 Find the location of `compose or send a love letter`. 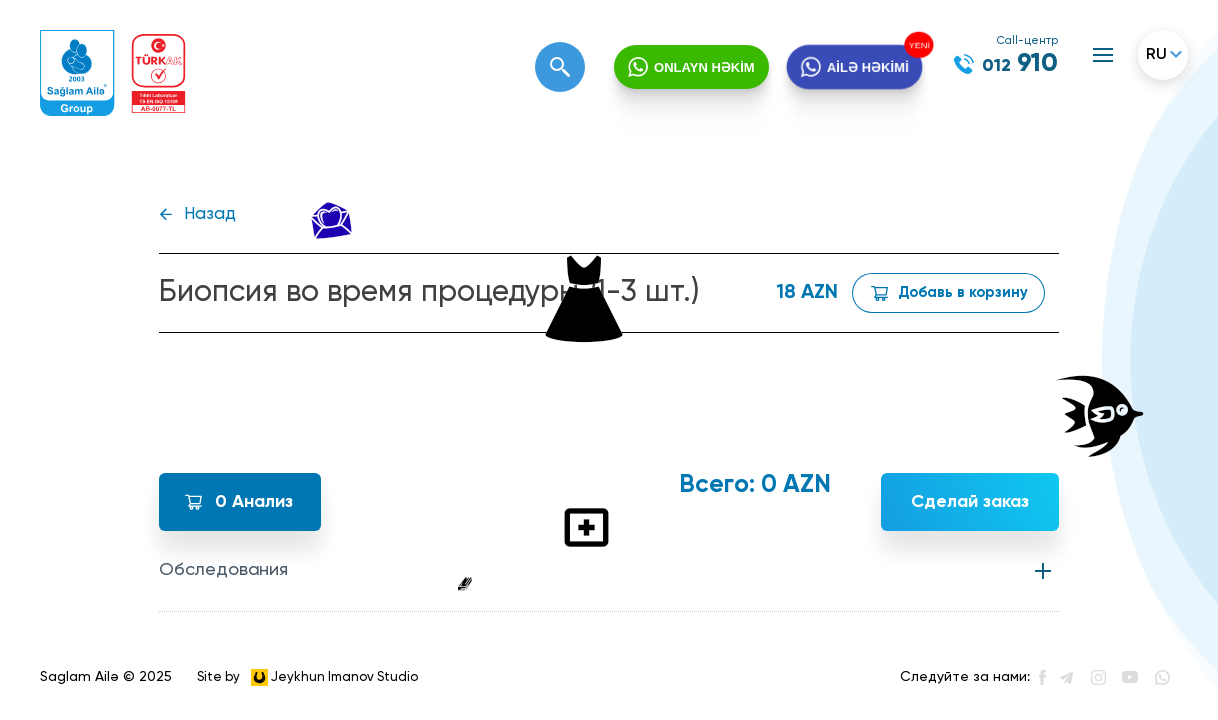

compose or send a love letter is located at coordinates (331, 220).